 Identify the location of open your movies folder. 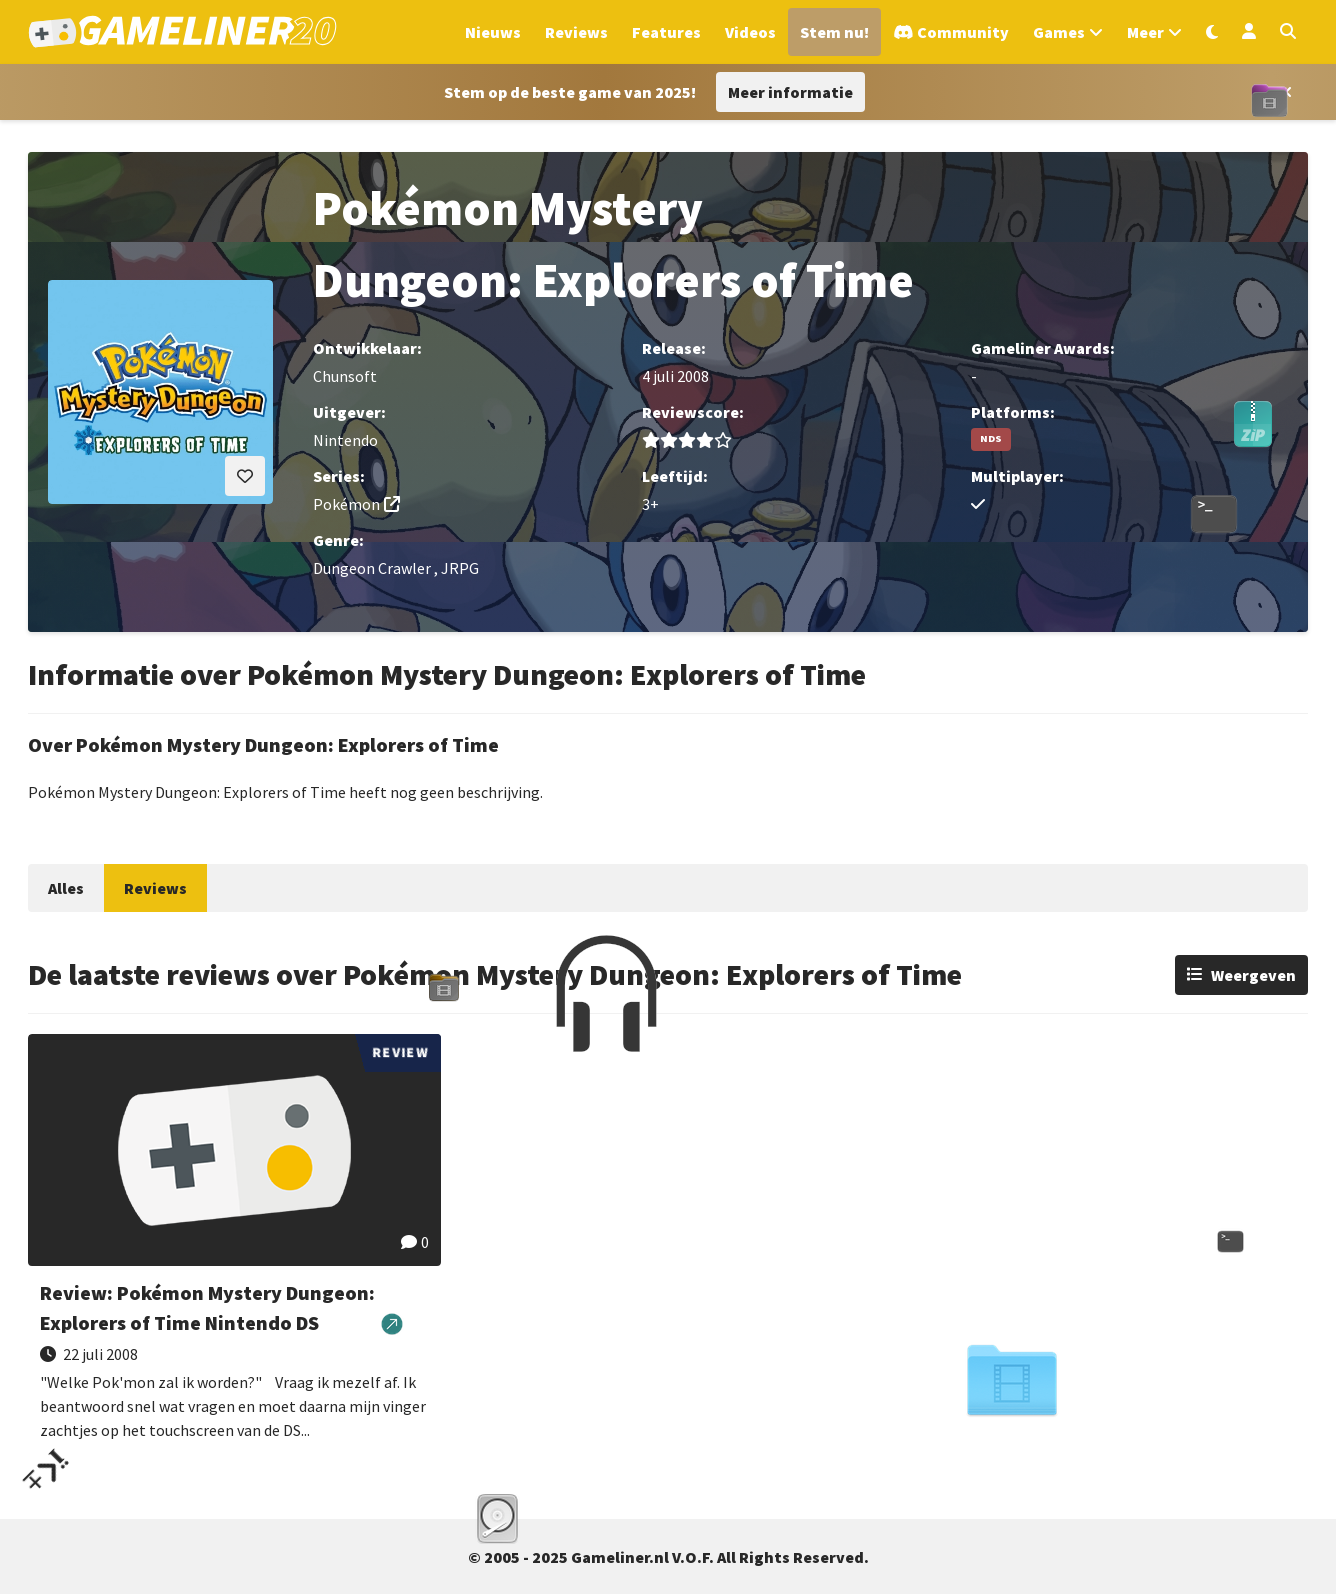
(1012, 1380).